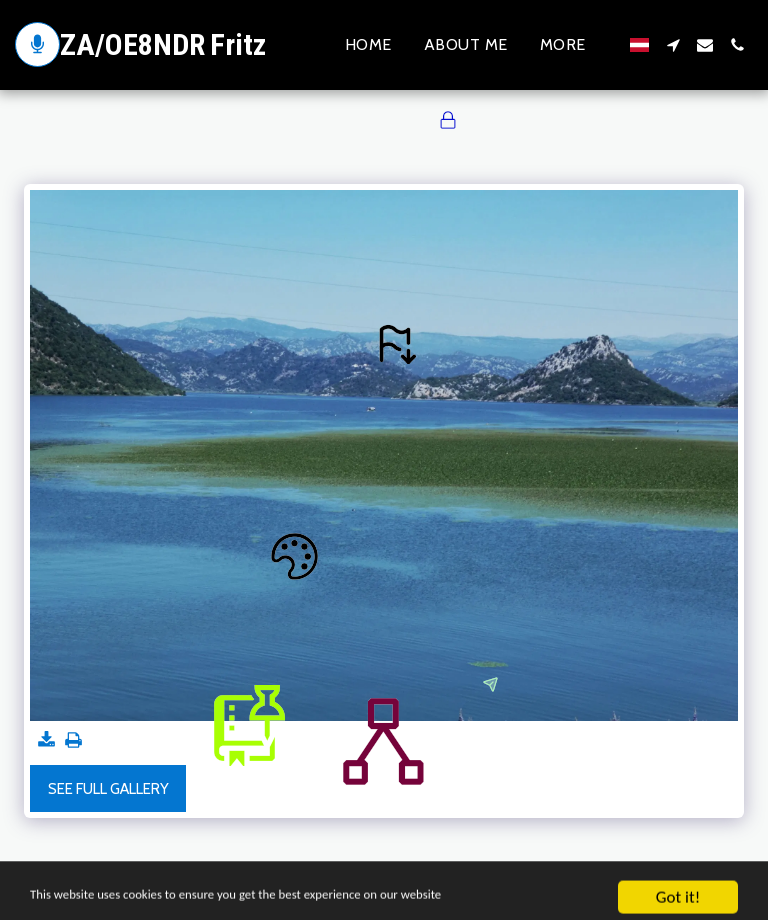 Image resolution: width=768 pixels, height=920 pixels. Describe the element at coordinates (448, 120) in the screenshot. I see `indicates a locked or secured item` at that location.